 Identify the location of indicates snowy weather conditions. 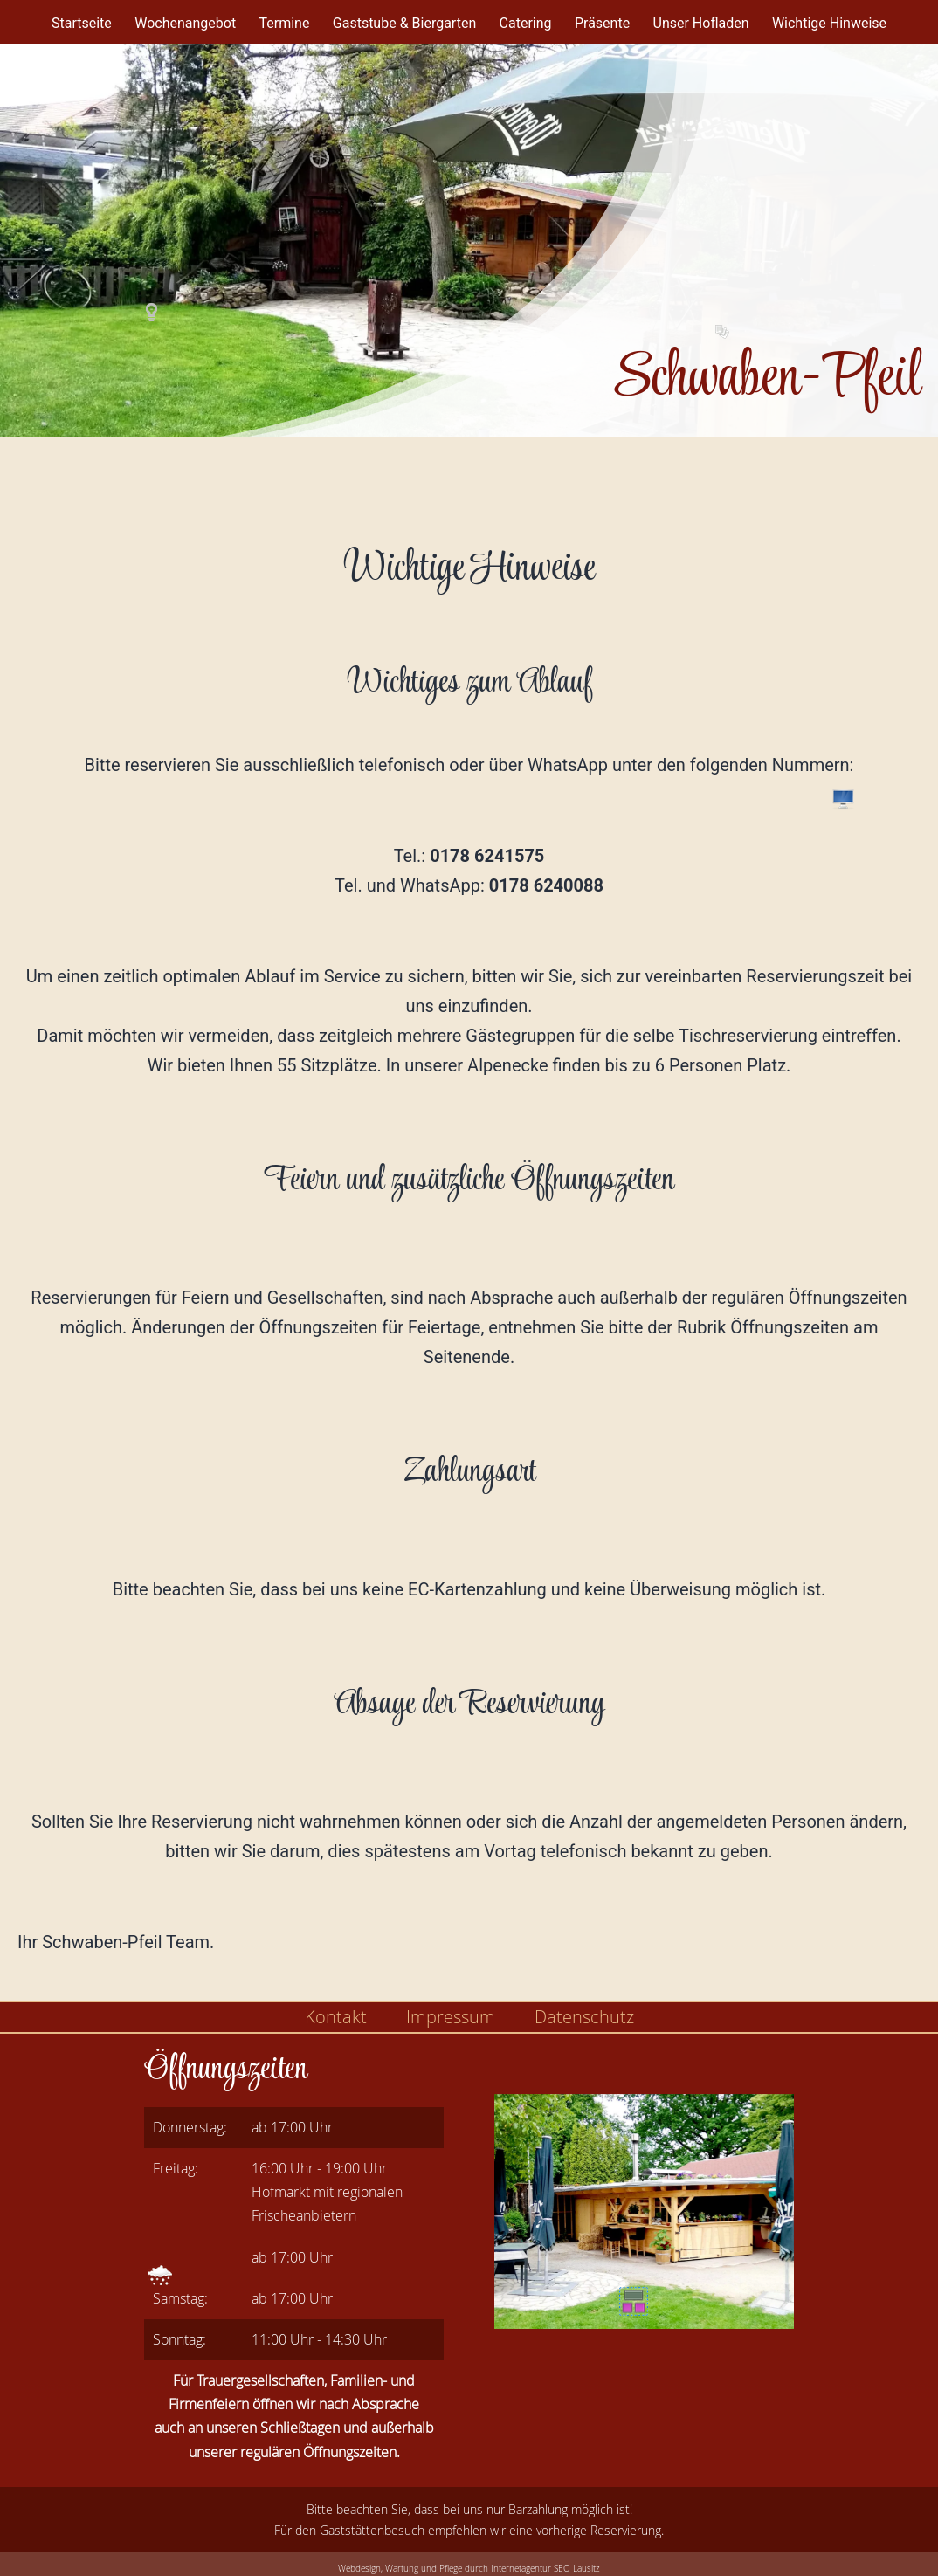
(160, 2273).